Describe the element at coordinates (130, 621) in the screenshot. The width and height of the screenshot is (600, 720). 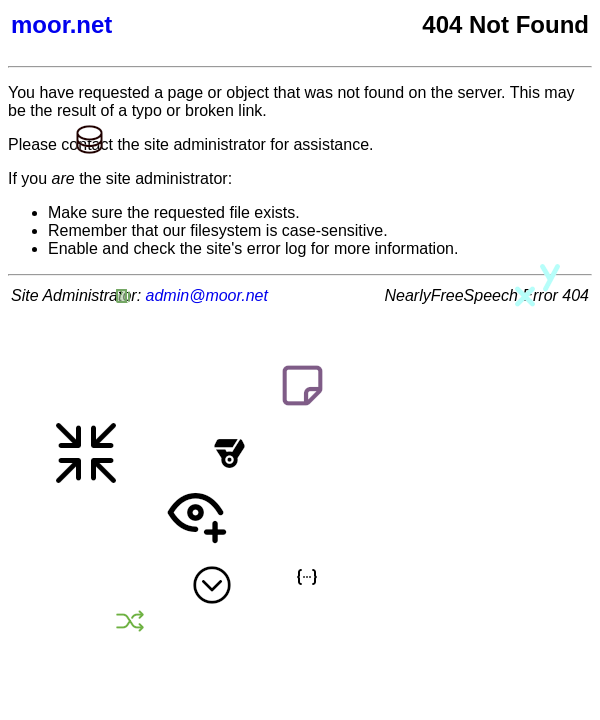
I see `shuffle playback order` at that location.